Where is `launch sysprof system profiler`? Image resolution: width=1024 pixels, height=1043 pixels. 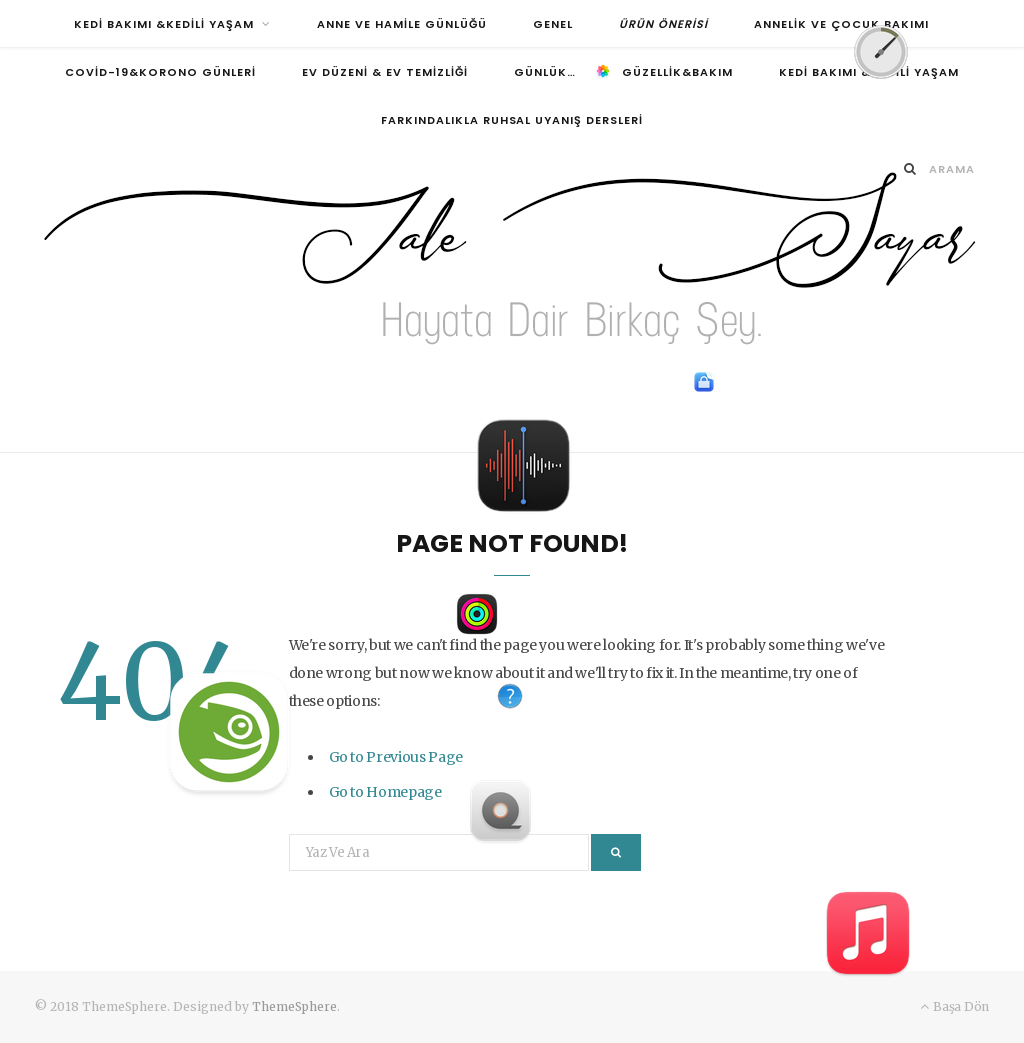 launch sysprof system profiler is located at coordinates (881, 52).